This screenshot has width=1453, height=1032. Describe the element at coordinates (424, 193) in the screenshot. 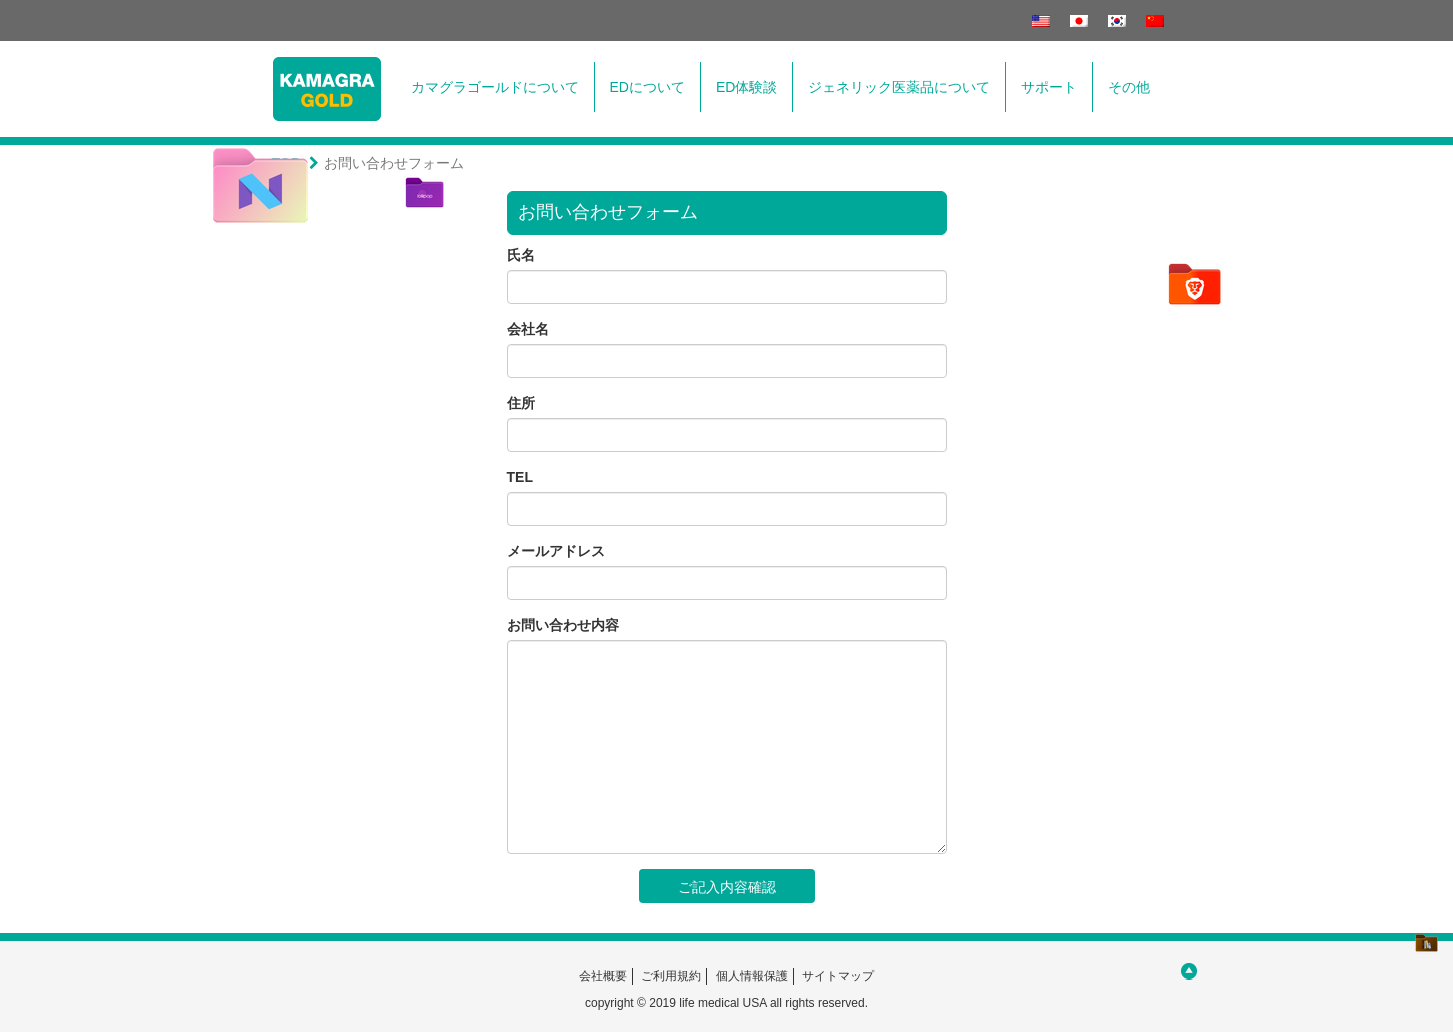

I see `open android lollipop system folder` at that location.